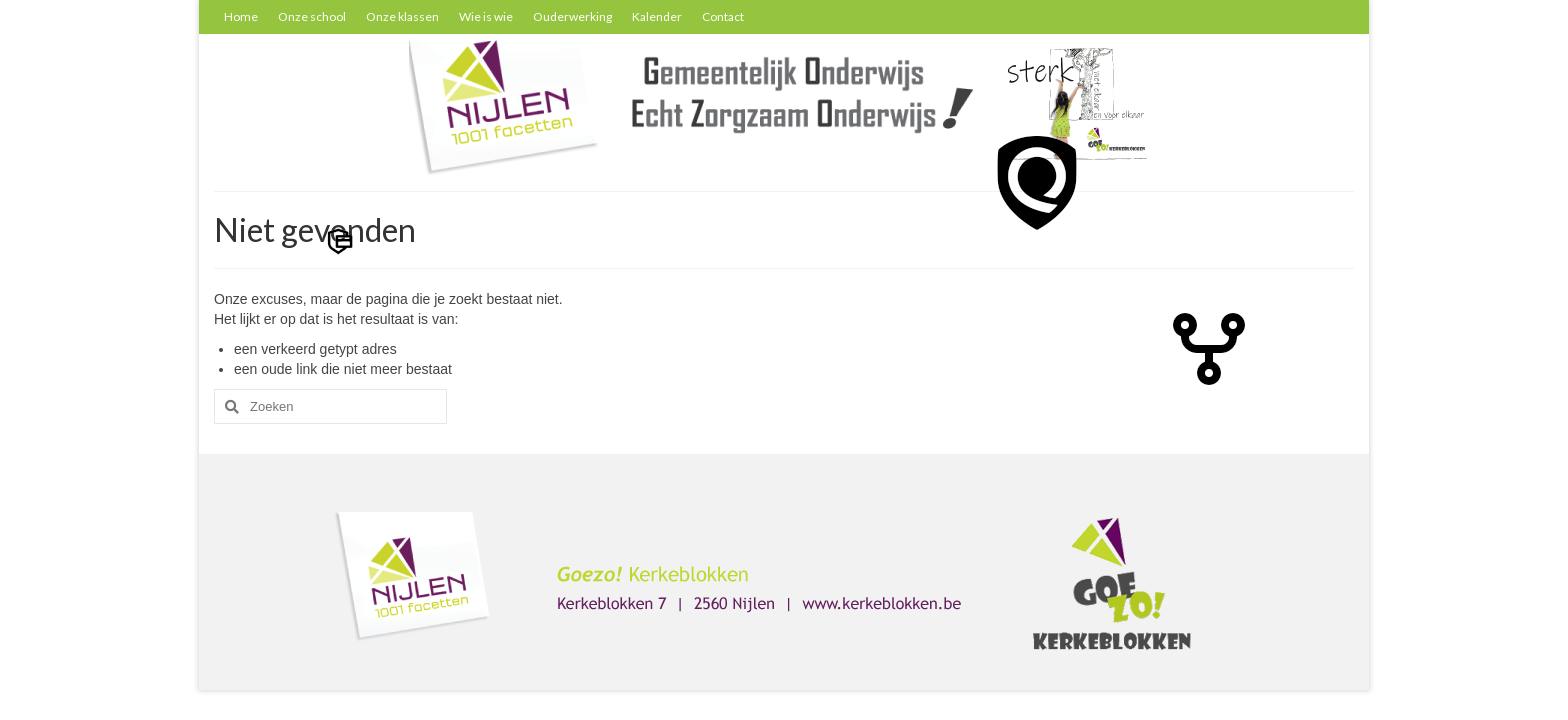 The height and width of the screenshot is (720, 1568). Describe the element at coordinates (339, 241) in the screenshot. I see `indicates secure payment or transaction protection` at that location.